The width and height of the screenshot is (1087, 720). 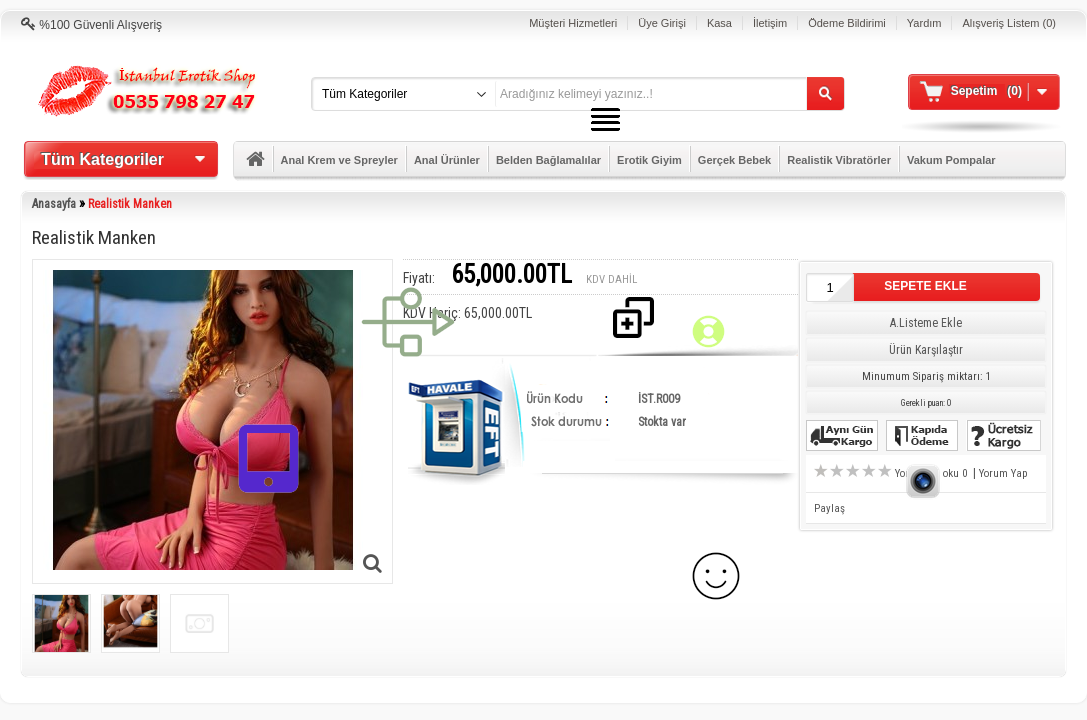 I want to click on duplicate or copy an item, so click(x=633, y=317).